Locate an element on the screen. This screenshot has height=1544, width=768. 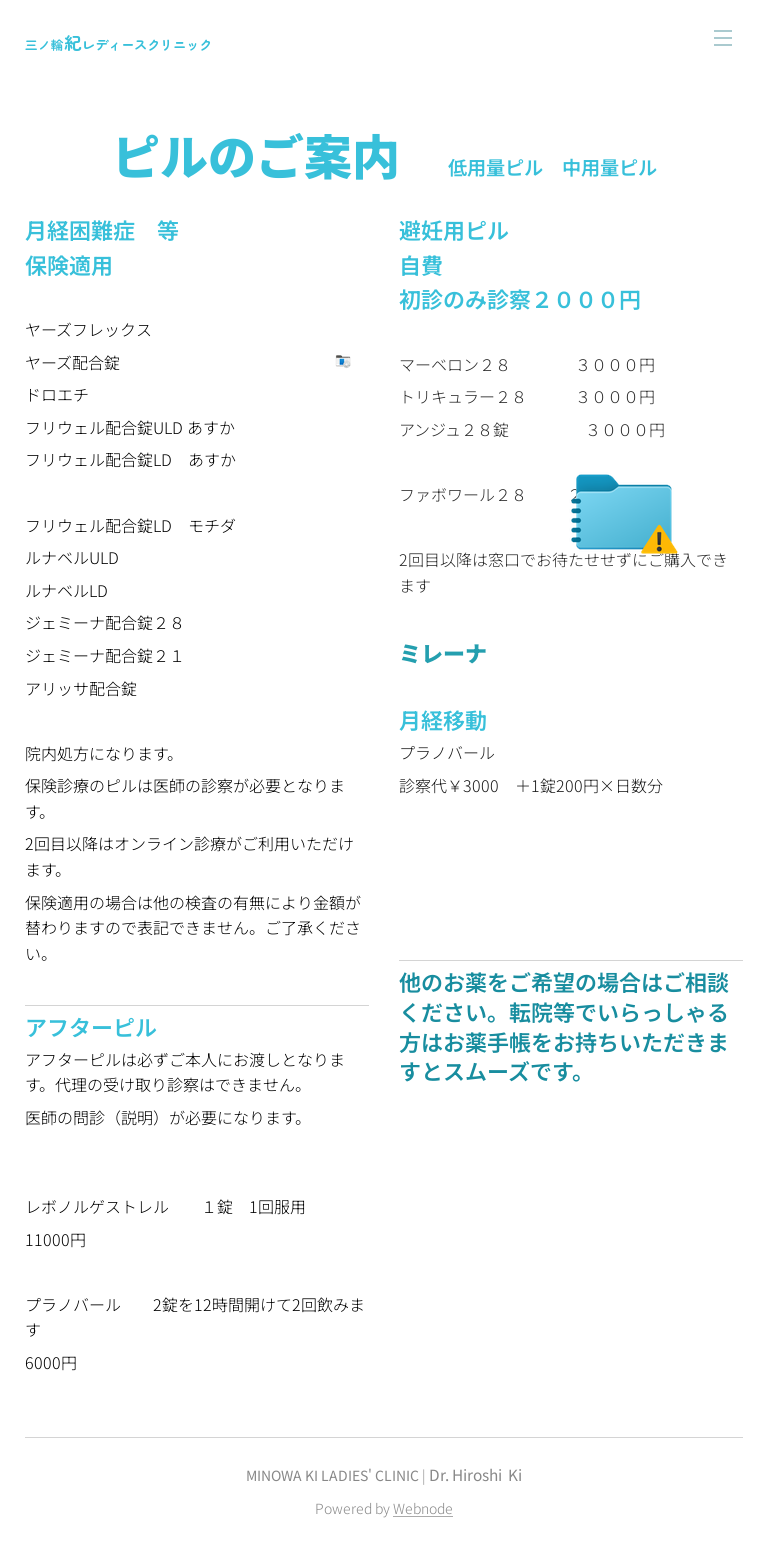
open folder containing program executables is located at coordinates (343, 361).